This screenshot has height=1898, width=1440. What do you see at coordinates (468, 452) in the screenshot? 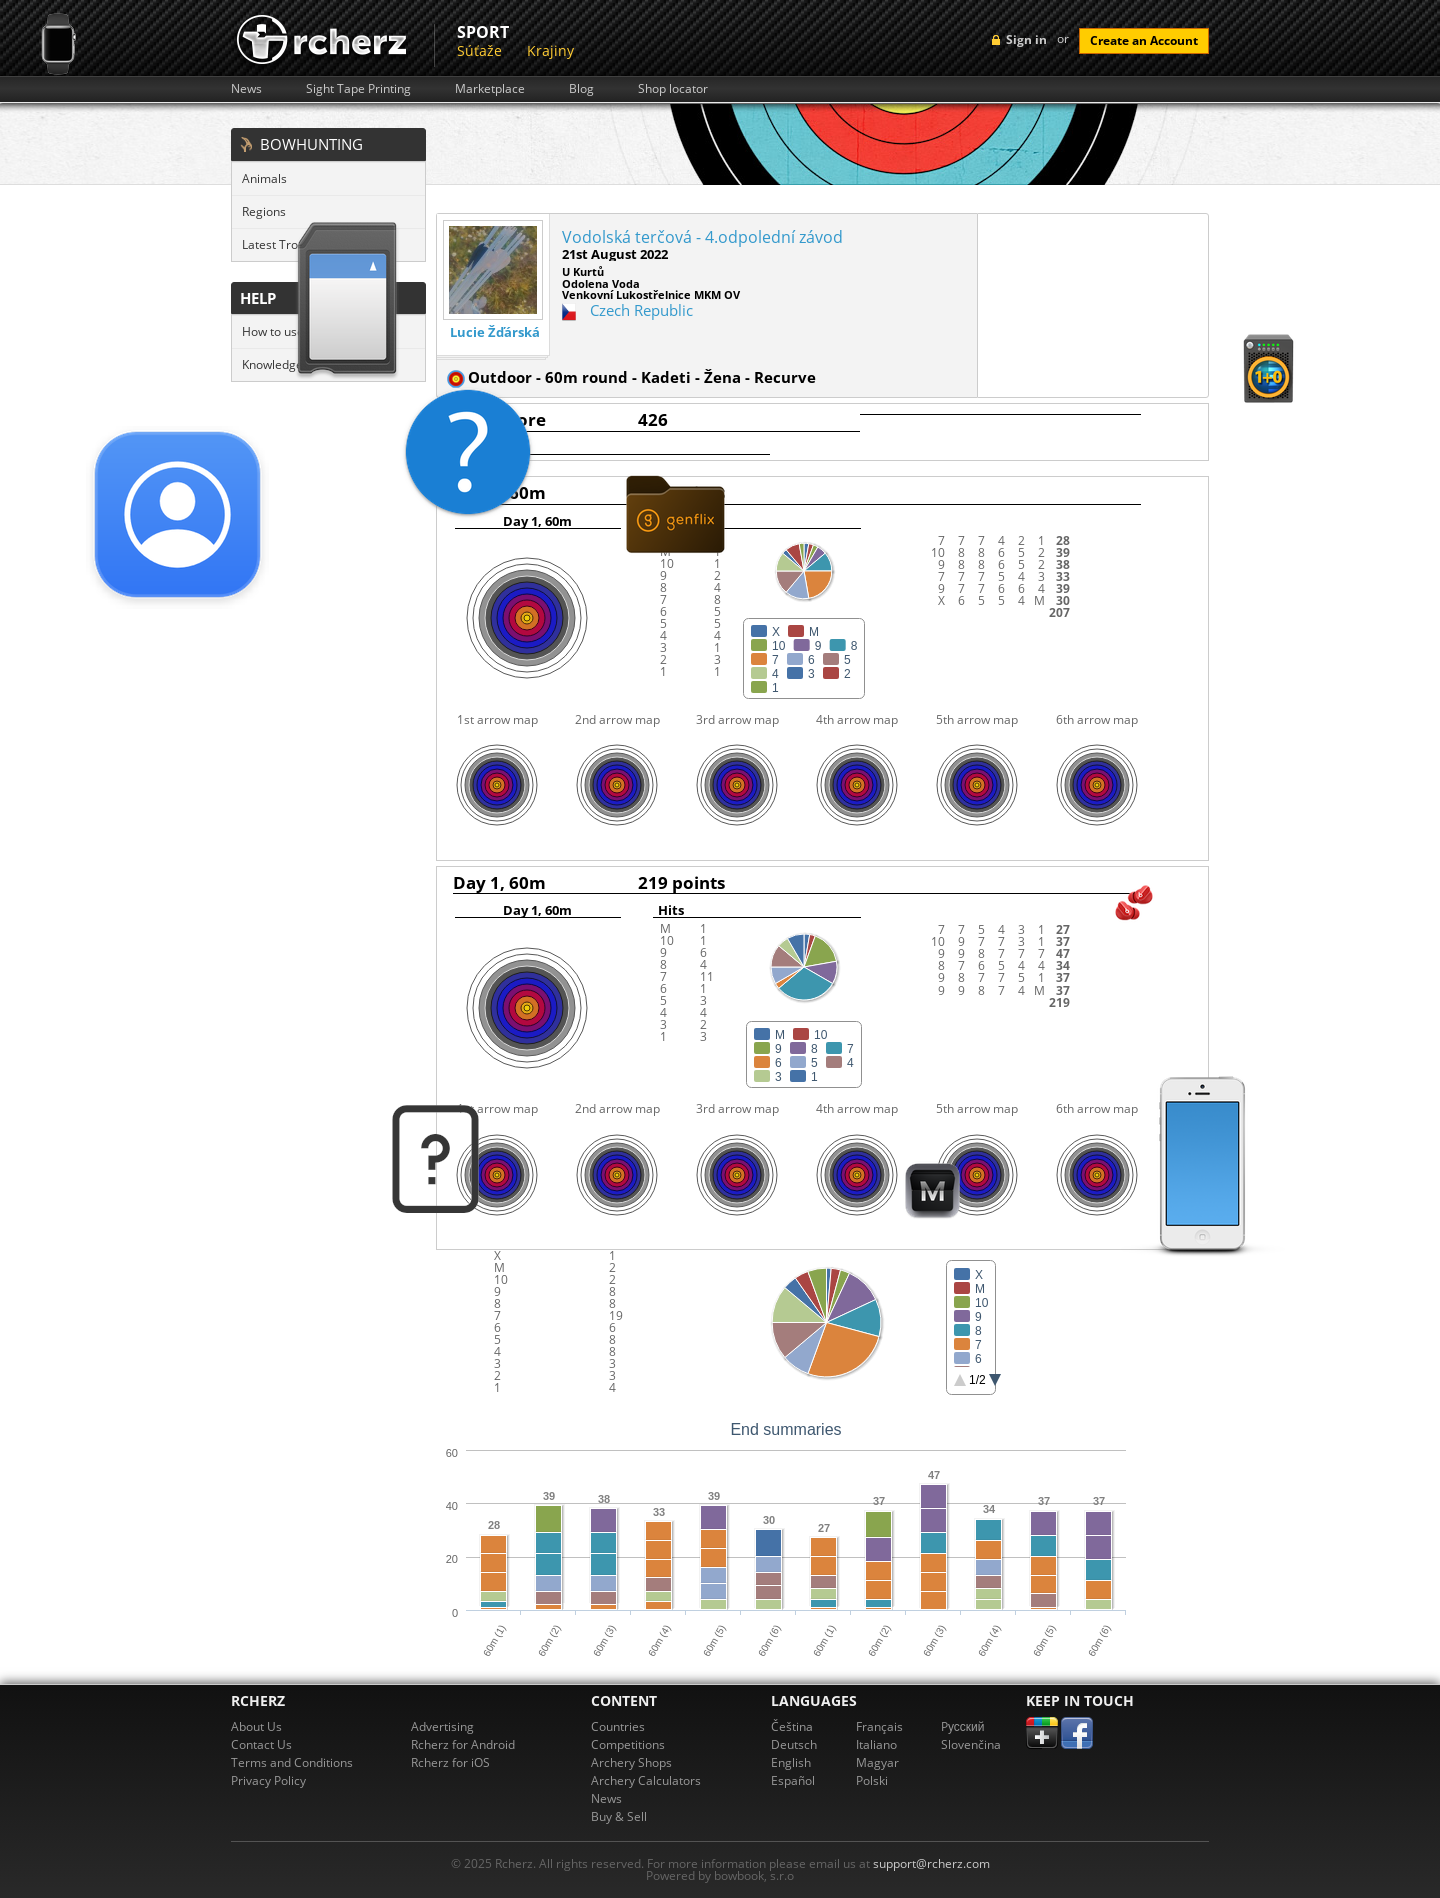
I see `indicates help or additional information is available` at bounding box center [468, 452].